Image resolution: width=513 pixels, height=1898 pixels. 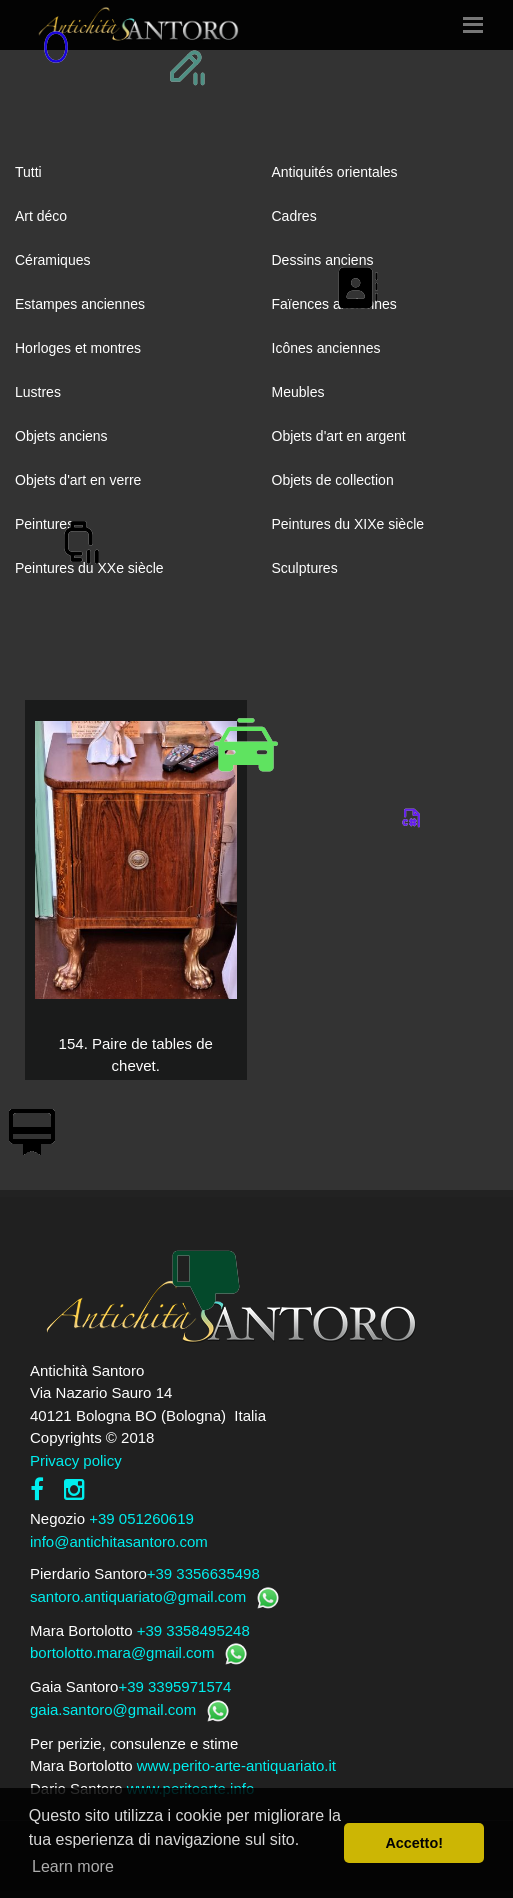 What do you see at coordinates (186, 65) in the screenshot?
I see `pause editing mode` at bounding box center [186, 65].